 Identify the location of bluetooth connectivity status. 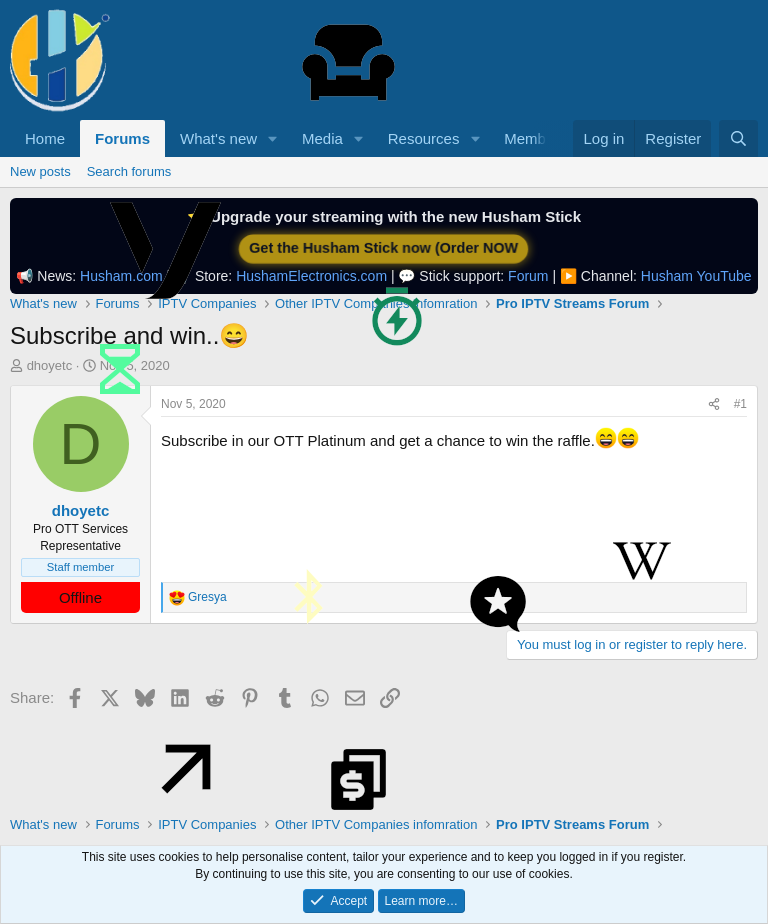
(308, 596).